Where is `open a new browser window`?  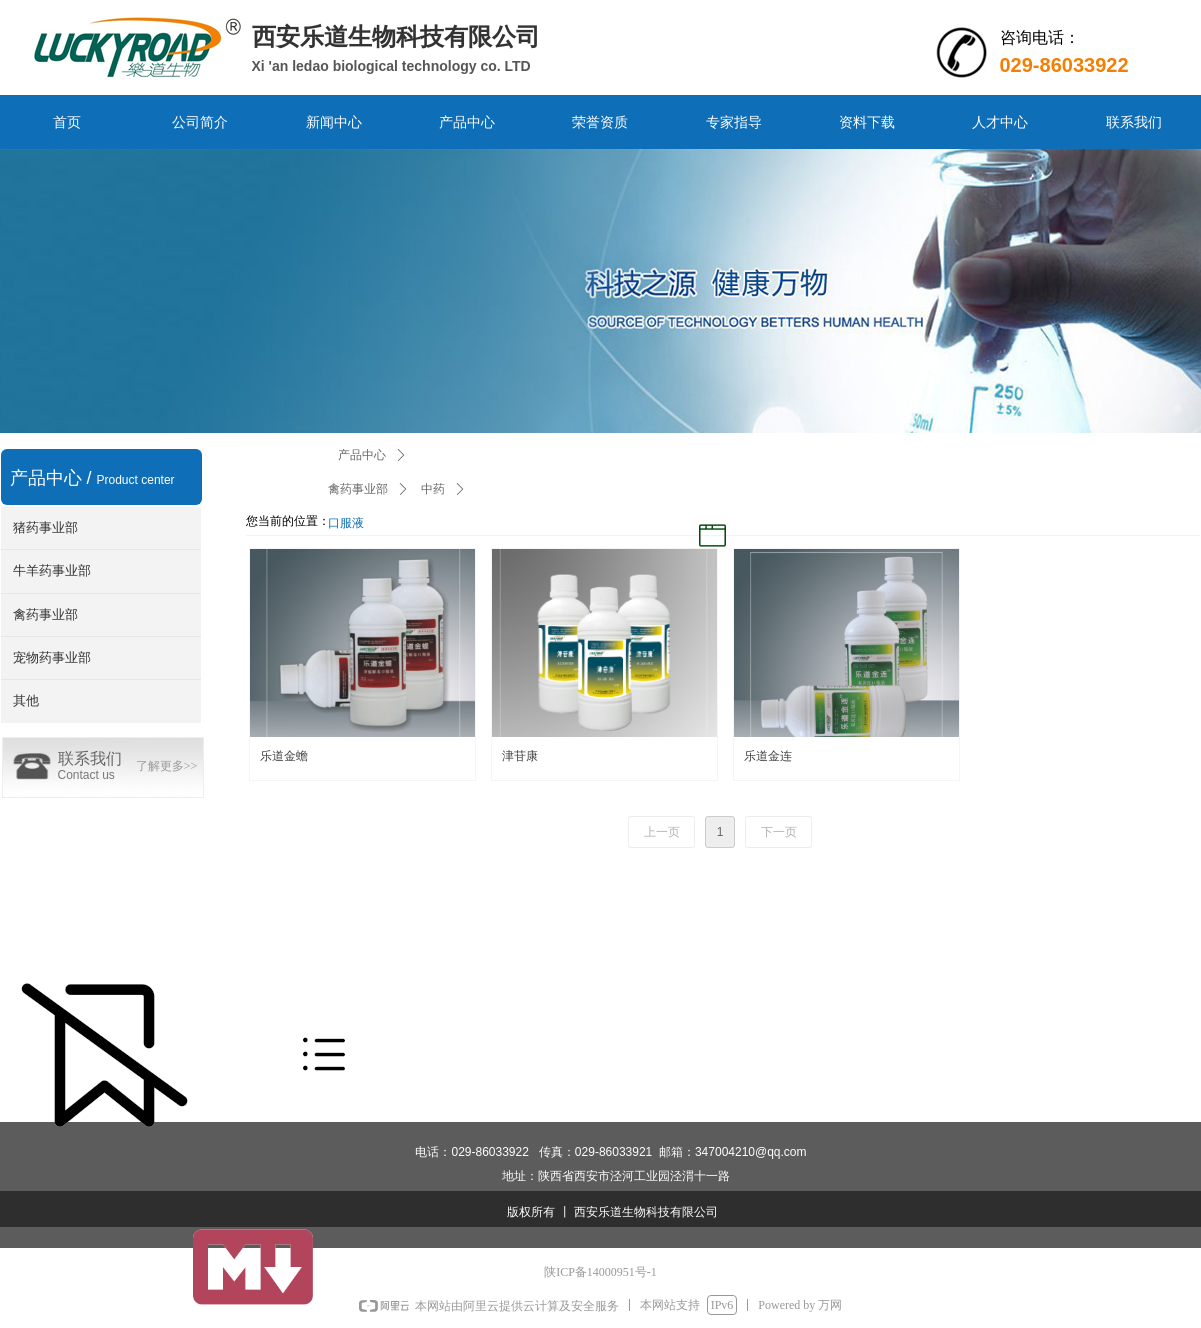 open a new browser window is located at coordinates (712, 535).